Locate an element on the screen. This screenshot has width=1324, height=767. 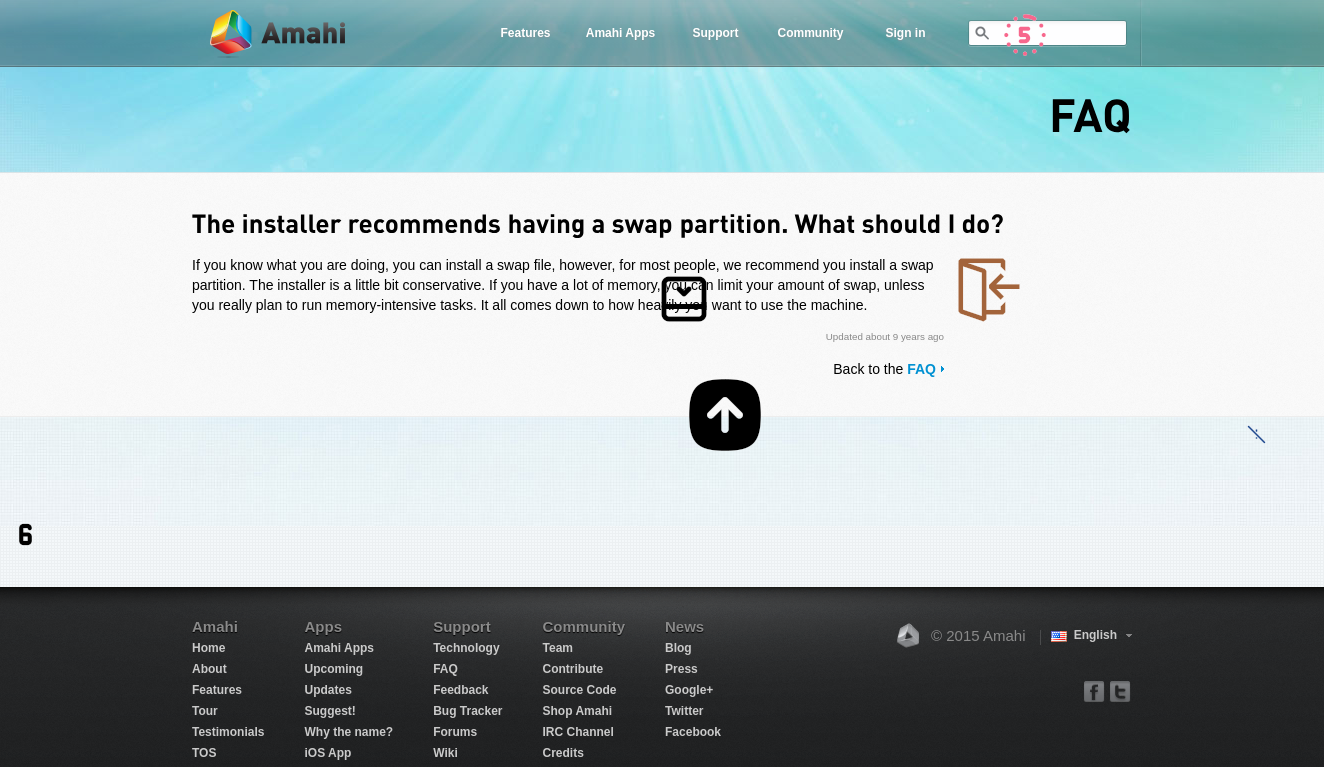
alerts or notifications are disabled is located at coordinates (1256, 434).